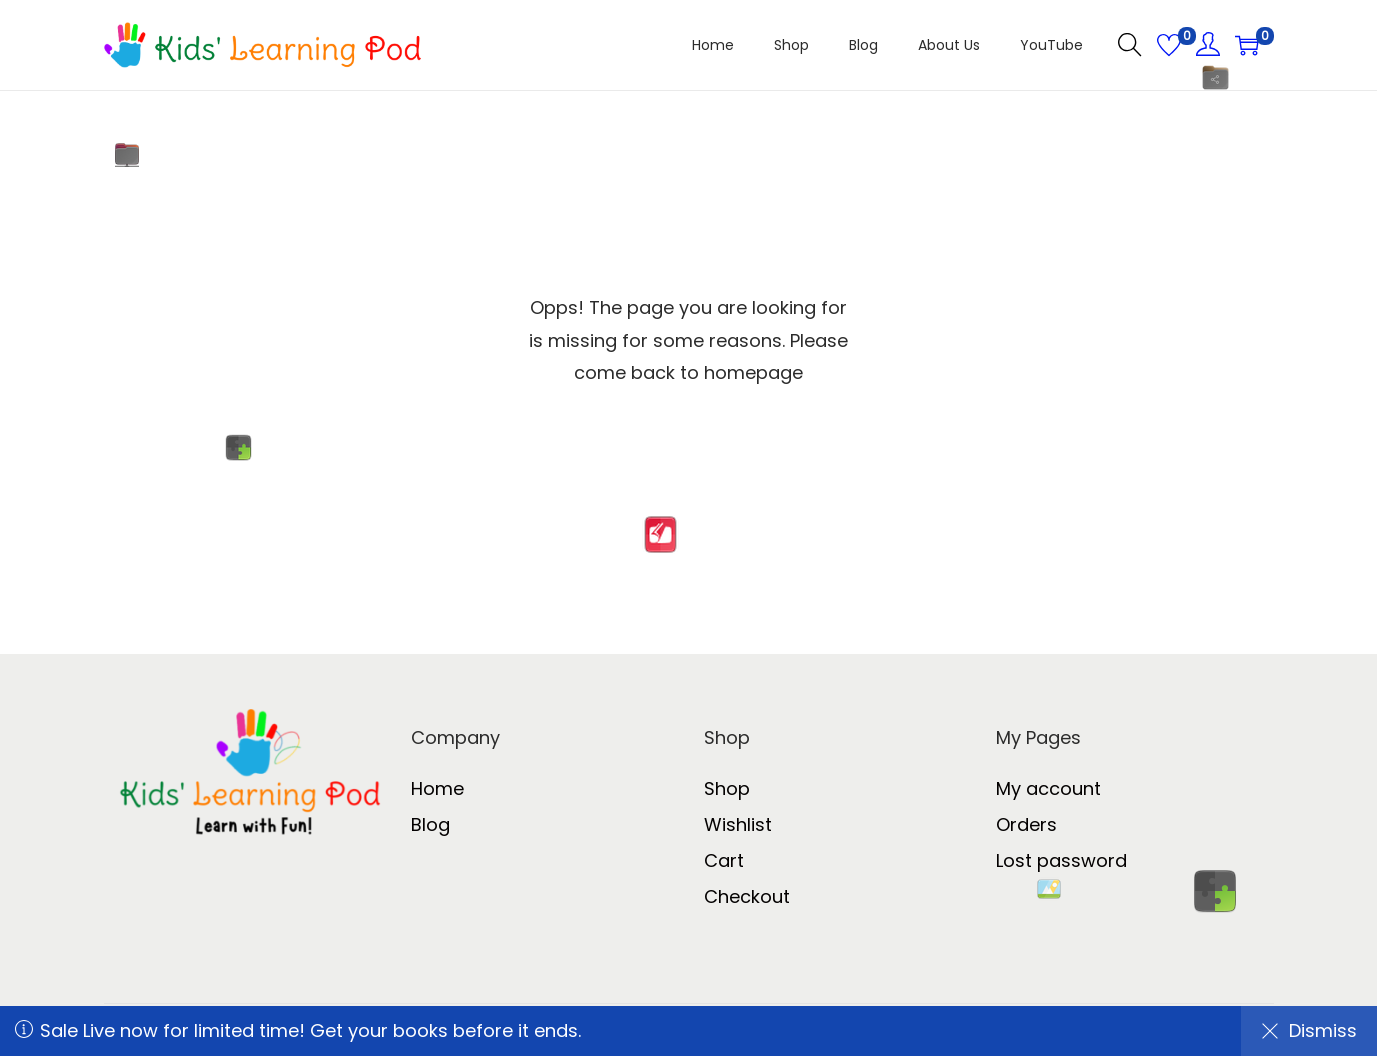  What do you see at coordinates (238, 447) in the screenshot?
I see `open extension manager app` at bounding box center [238, 447].